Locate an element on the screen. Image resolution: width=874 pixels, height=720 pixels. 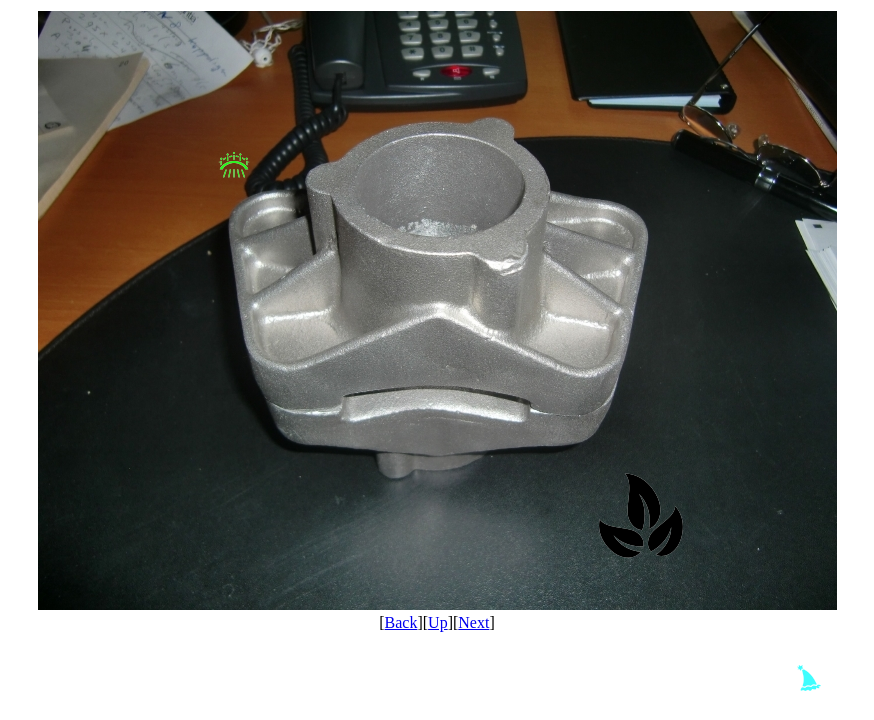
indicates eco-friendly or organic option is located at coordinates (641, 515).